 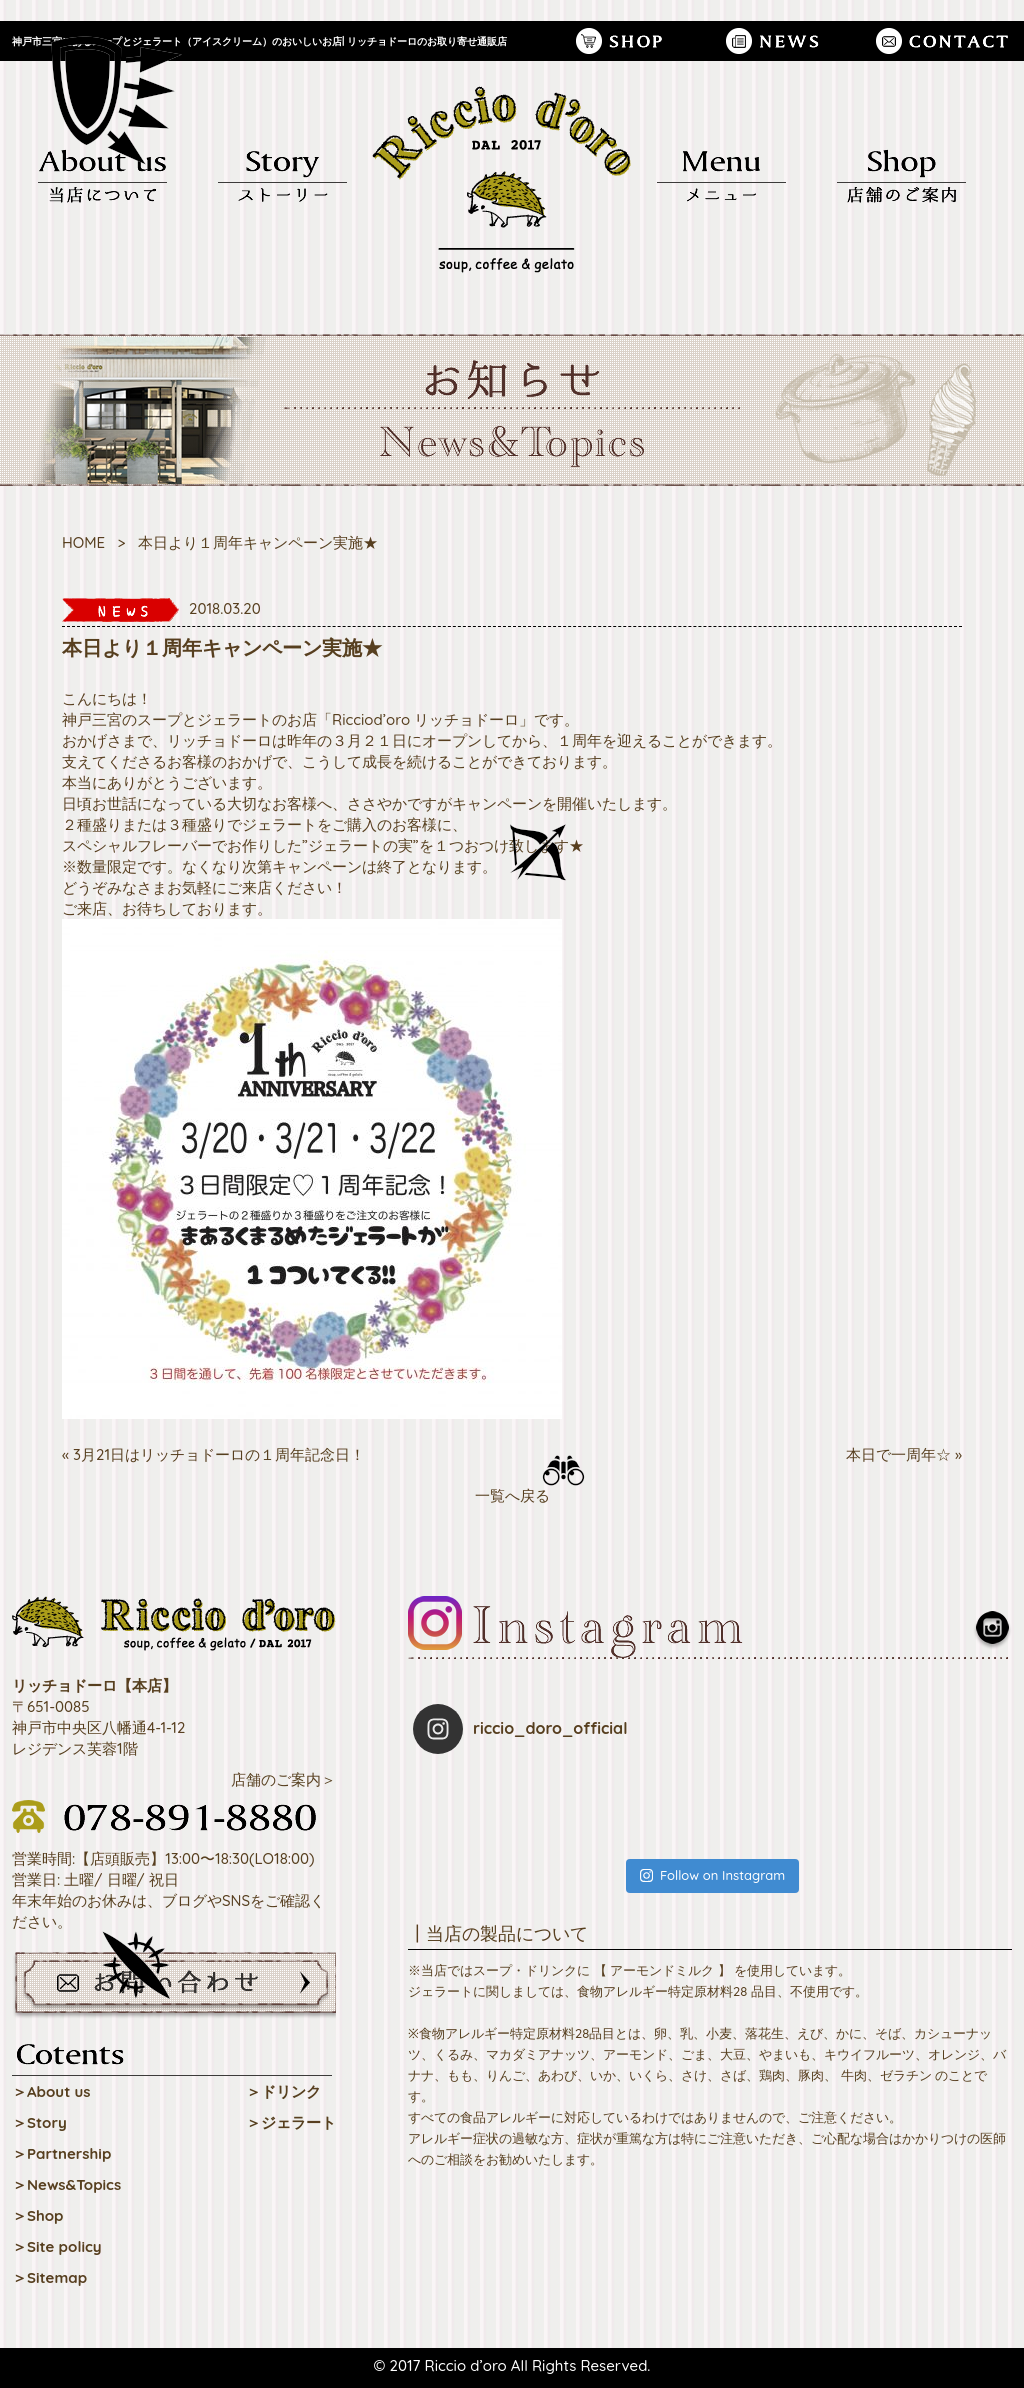 What do you see at coordinates (538, 852) in the screenshot?
I see `archery or ranged attack skill` at bounding box center [538, 852].